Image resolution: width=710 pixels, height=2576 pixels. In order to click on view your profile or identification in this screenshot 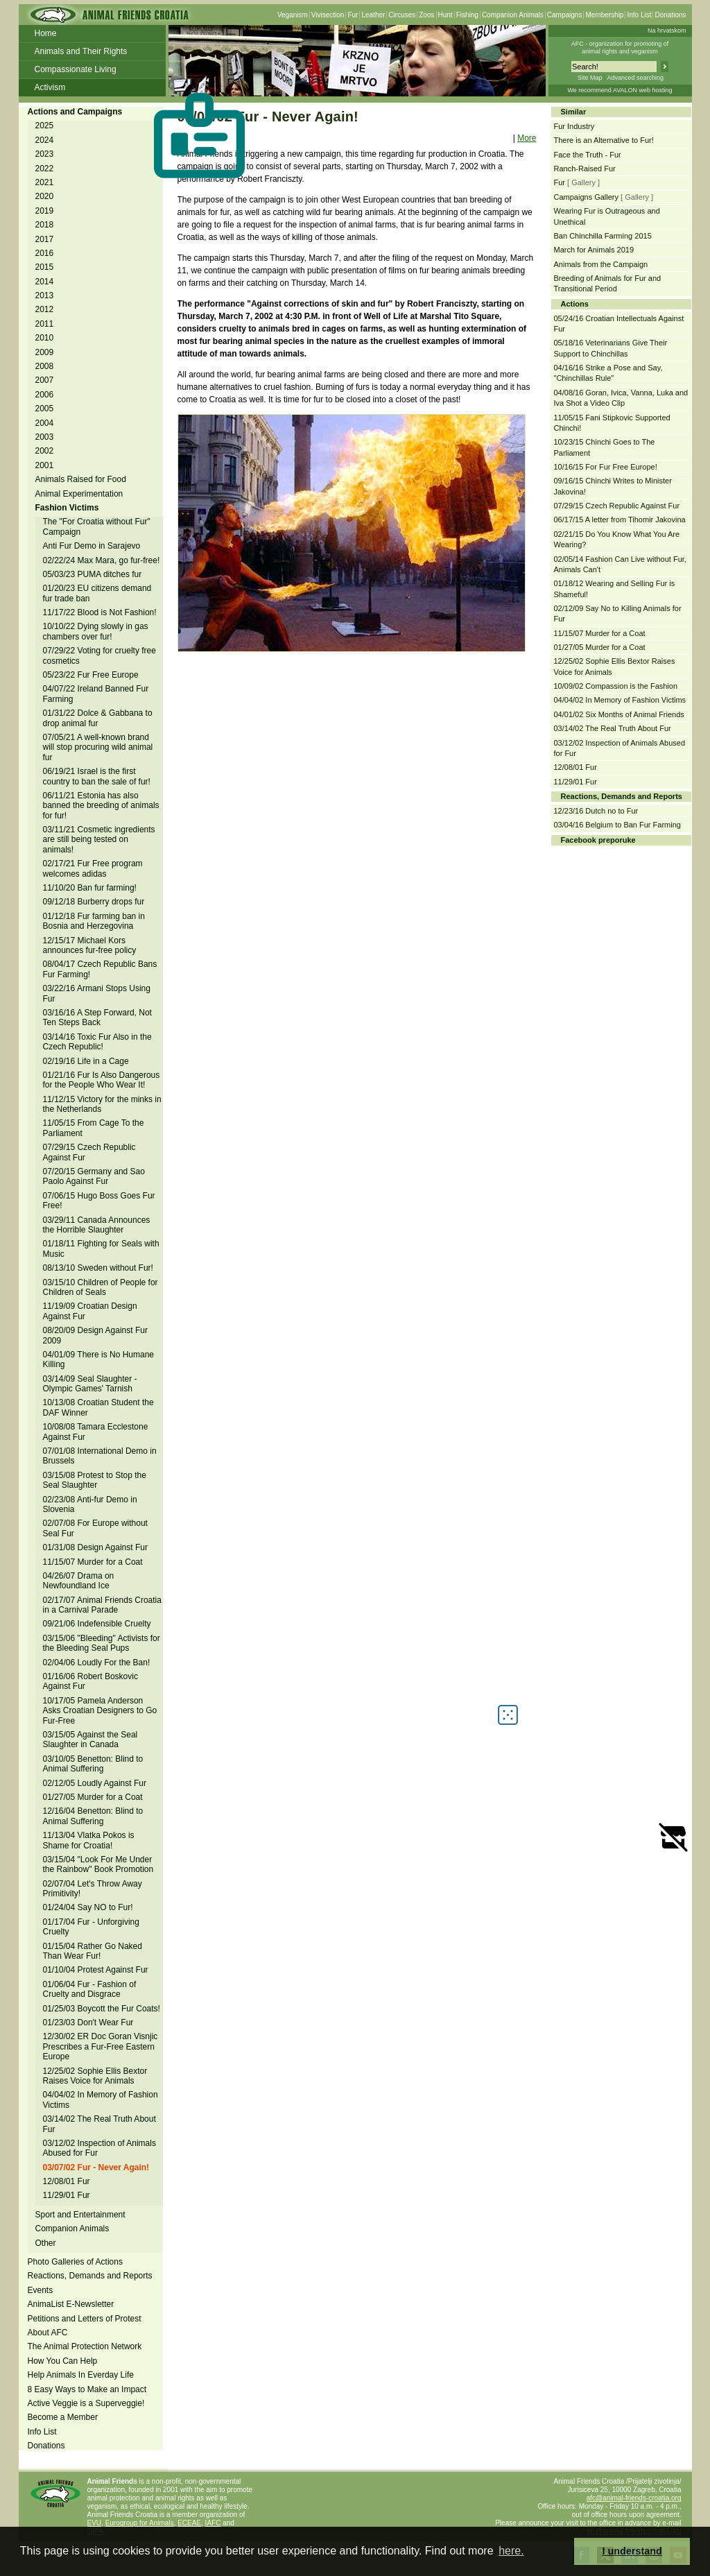, I will do `click(199, 138)`.